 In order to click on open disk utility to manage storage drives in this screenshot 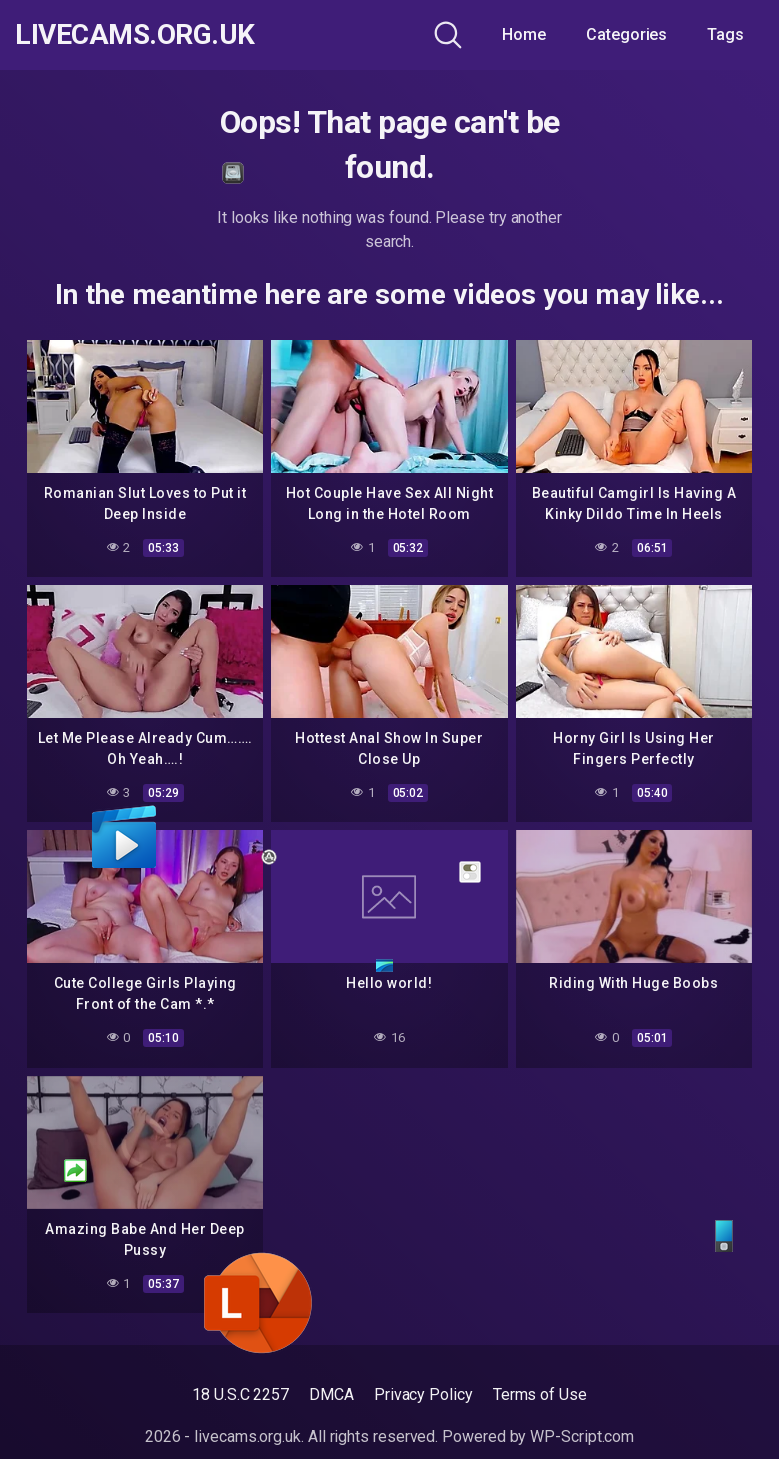, I will do `click(233, 173)`.